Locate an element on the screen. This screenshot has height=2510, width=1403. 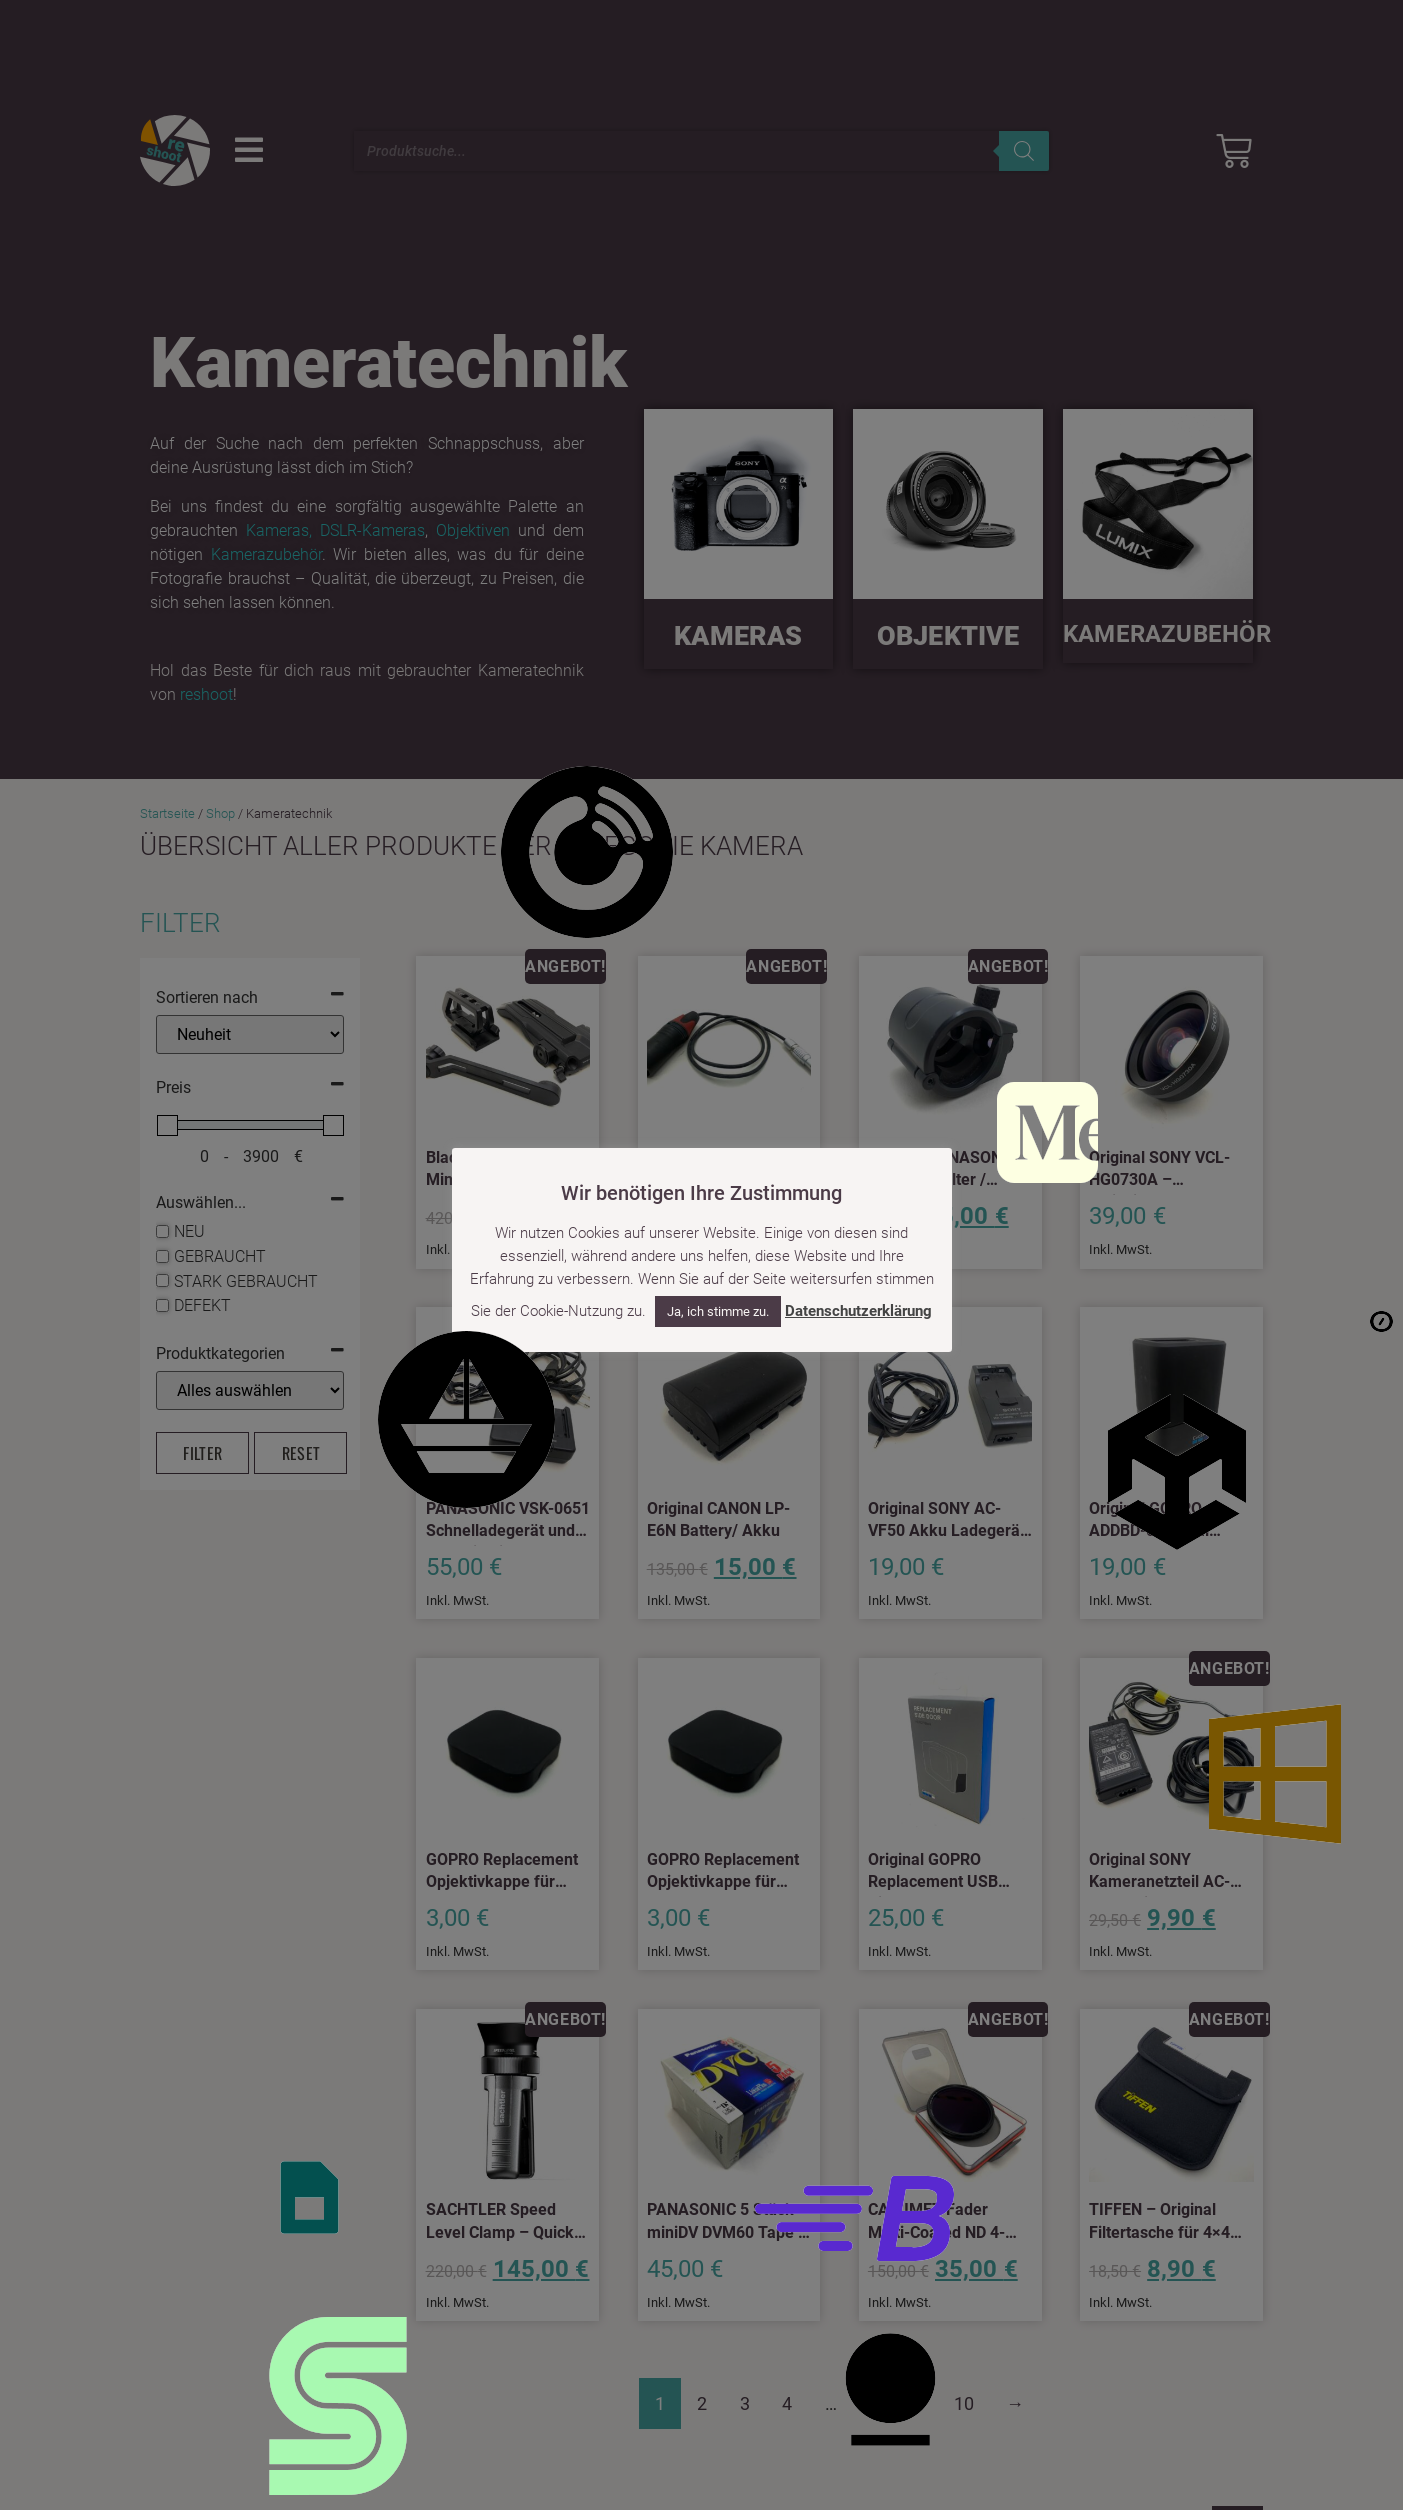
navigate to MentorCruise platform is located at coordinates (466, 1419).